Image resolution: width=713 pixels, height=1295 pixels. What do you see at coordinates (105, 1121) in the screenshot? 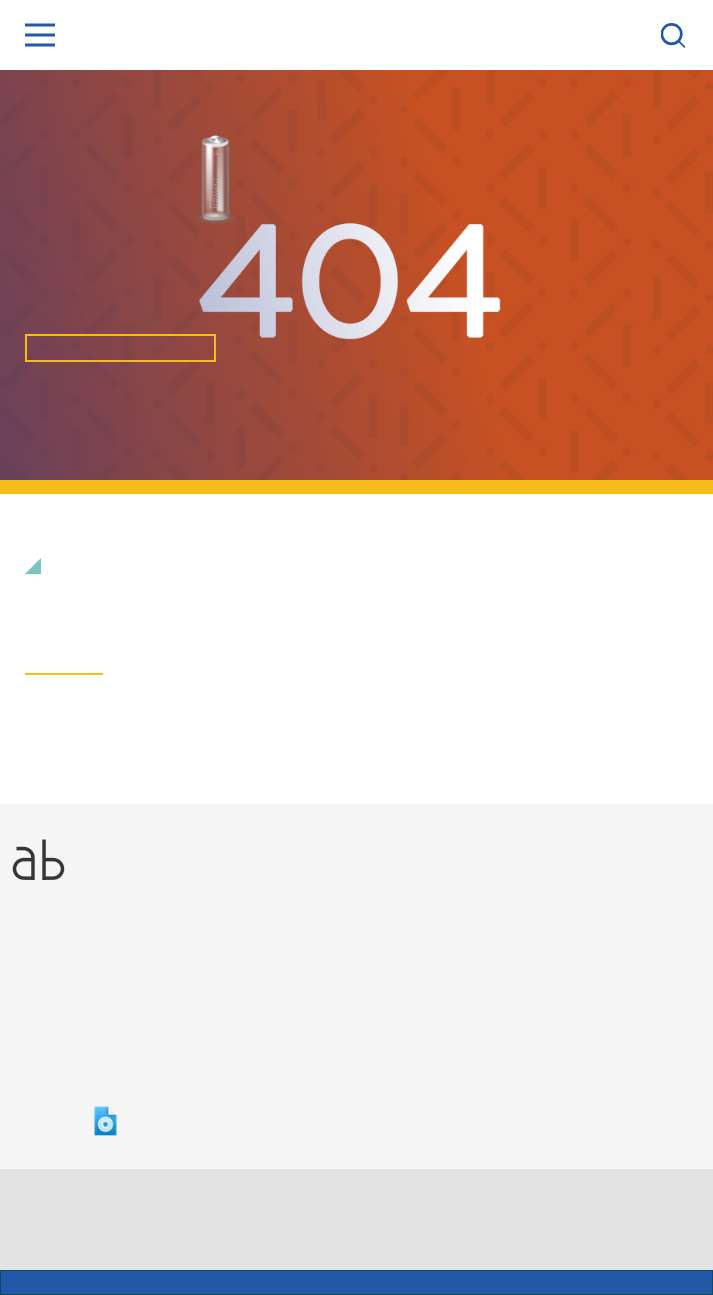
I see `an ovf virtual machine configuration file` at bounding box center [105, 1121].